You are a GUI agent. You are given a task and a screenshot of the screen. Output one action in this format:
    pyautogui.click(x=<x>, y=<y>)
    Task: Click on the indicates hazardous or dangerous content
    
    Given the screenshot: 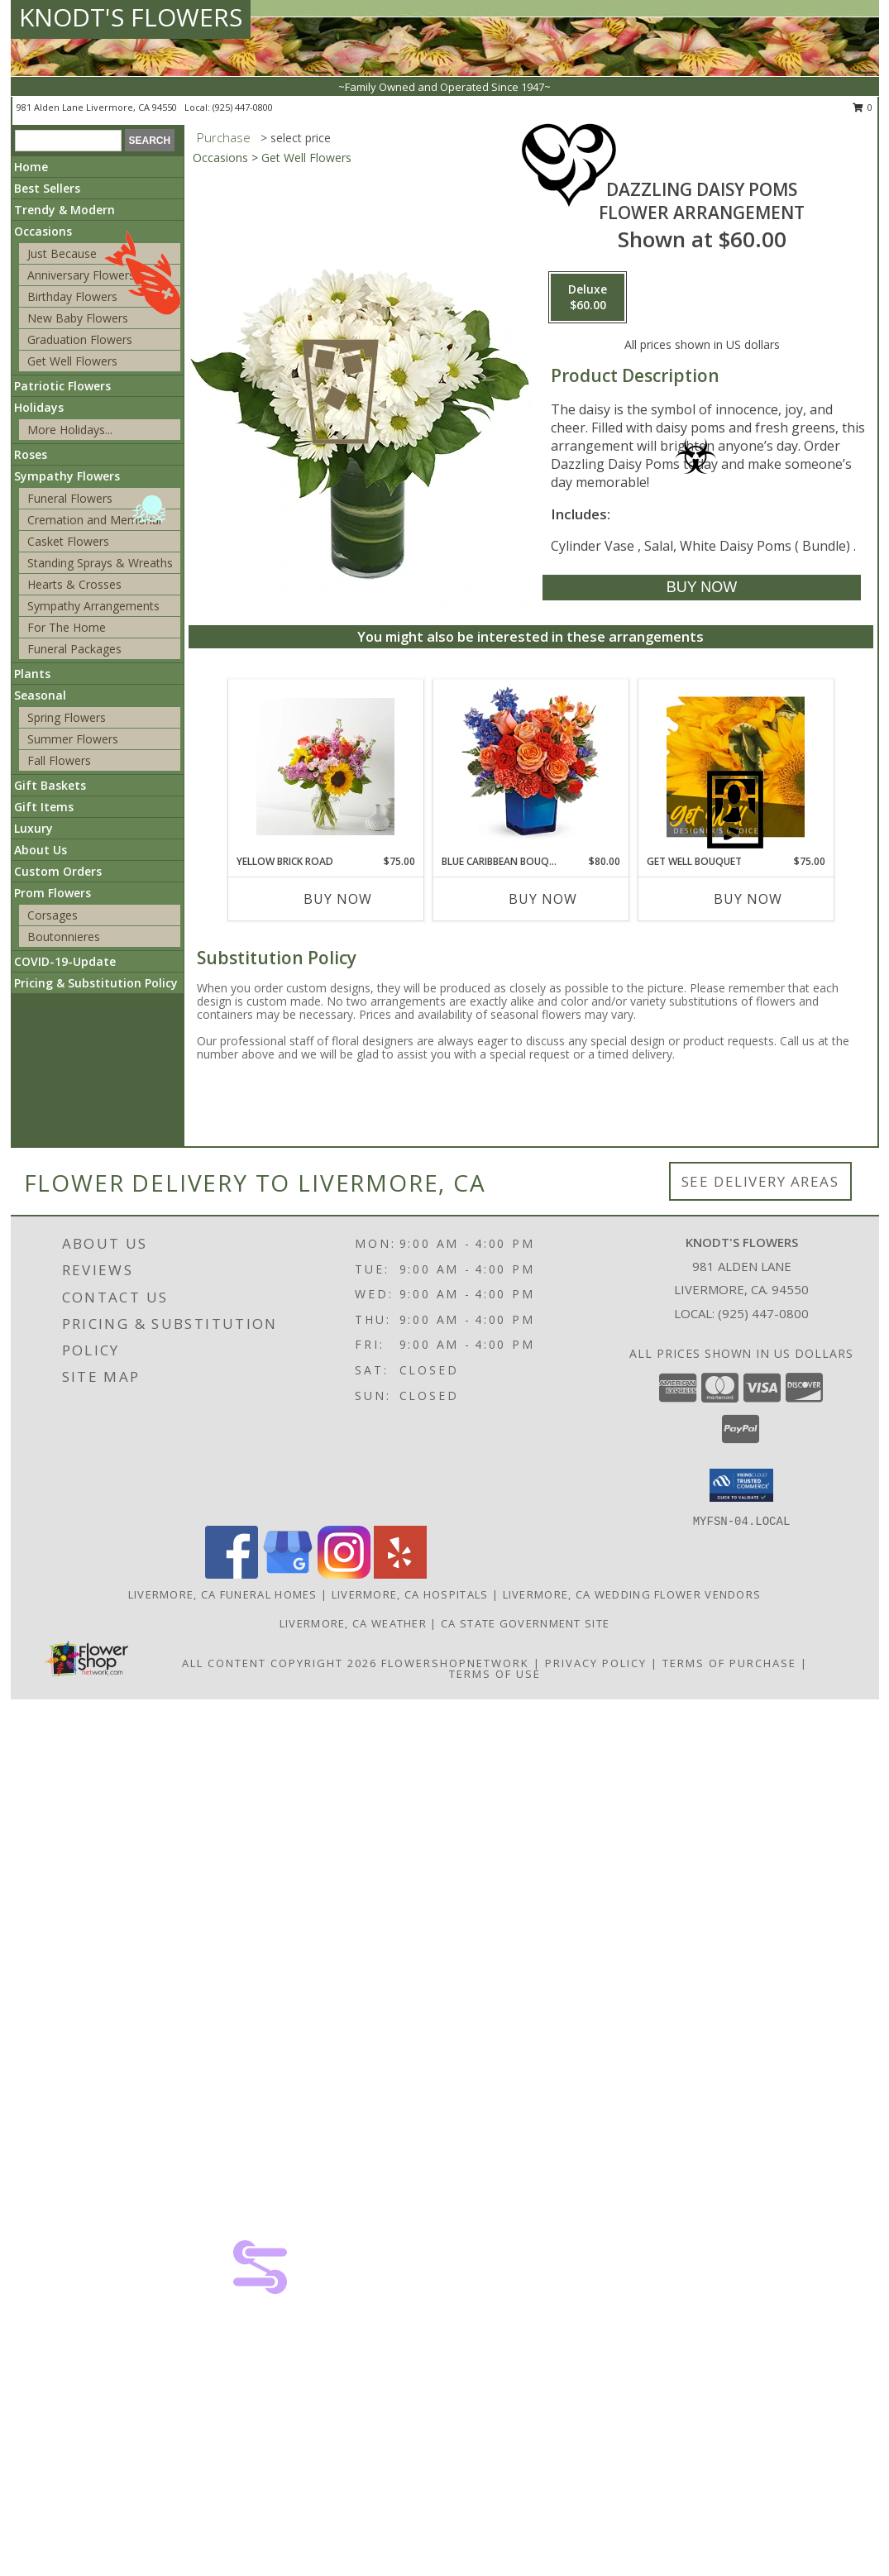 What is the action you would take?
    pyautogui.click(x=695, y=456)
    